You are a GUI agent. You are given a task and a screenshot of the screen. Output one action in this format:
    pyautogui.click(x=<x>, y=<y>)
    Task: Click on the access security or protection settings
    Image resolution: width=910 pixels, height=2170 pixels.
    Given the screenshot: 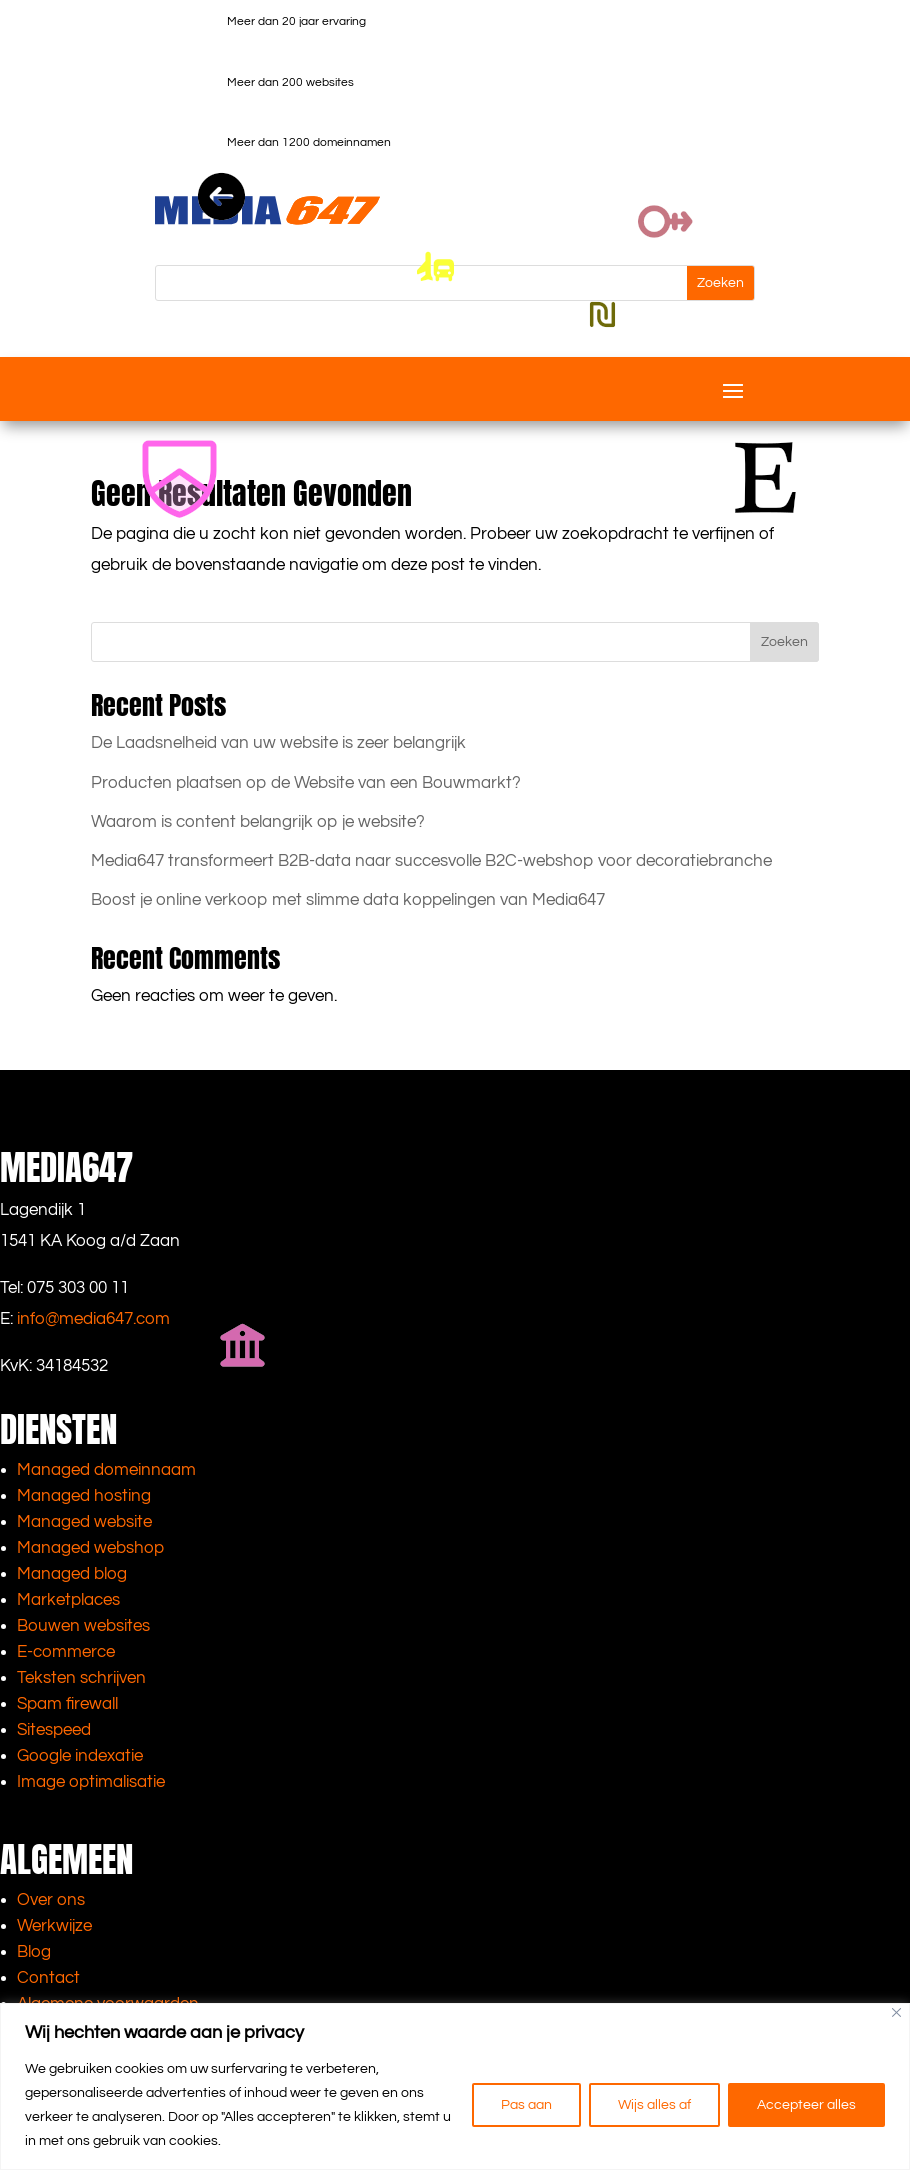 What is the action you would take?
    pyautogui.click(x=179, y=474)
    